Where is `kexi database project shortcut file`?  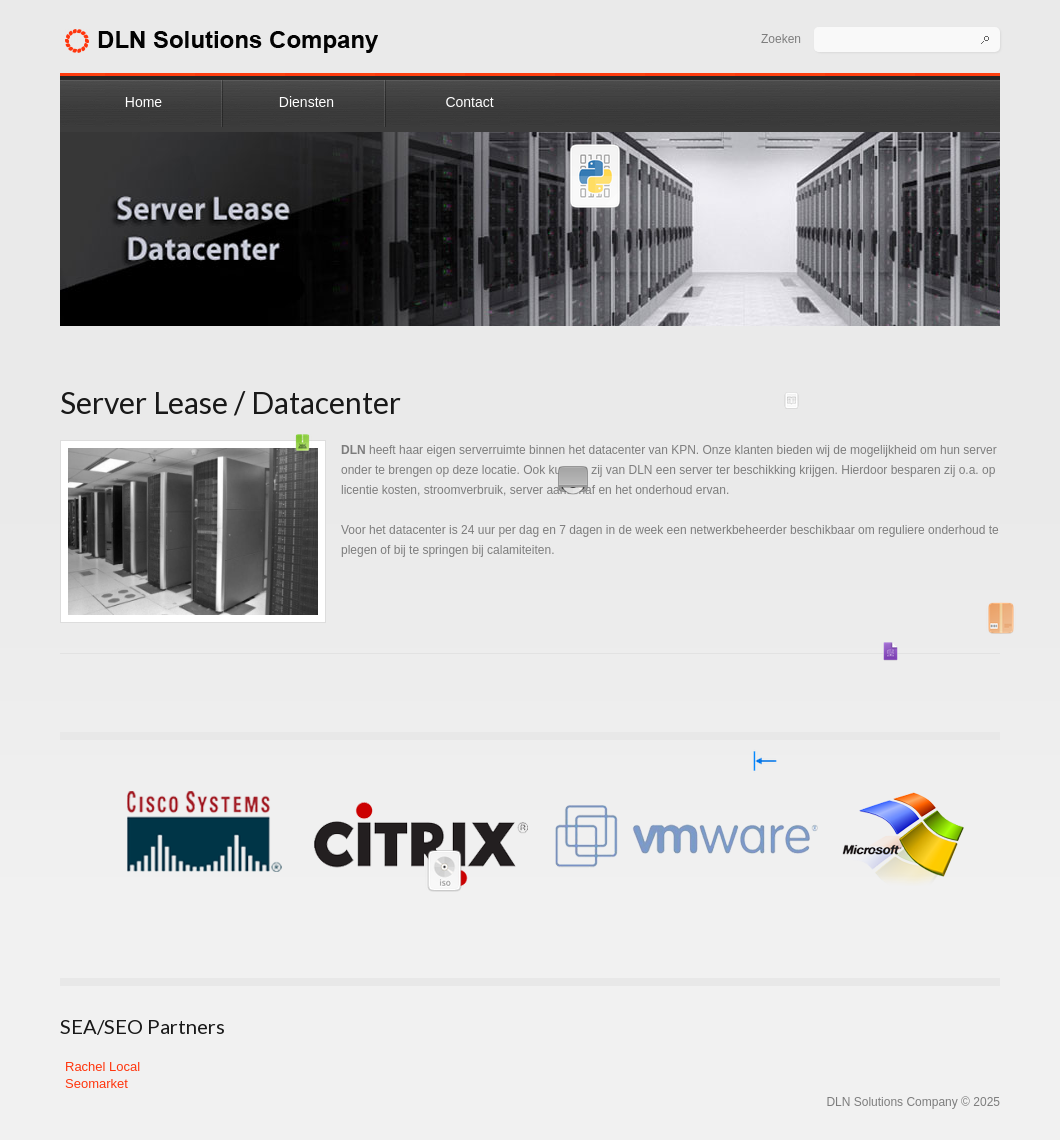 kexi database project shortcut file is located at coordinates (890, 651).